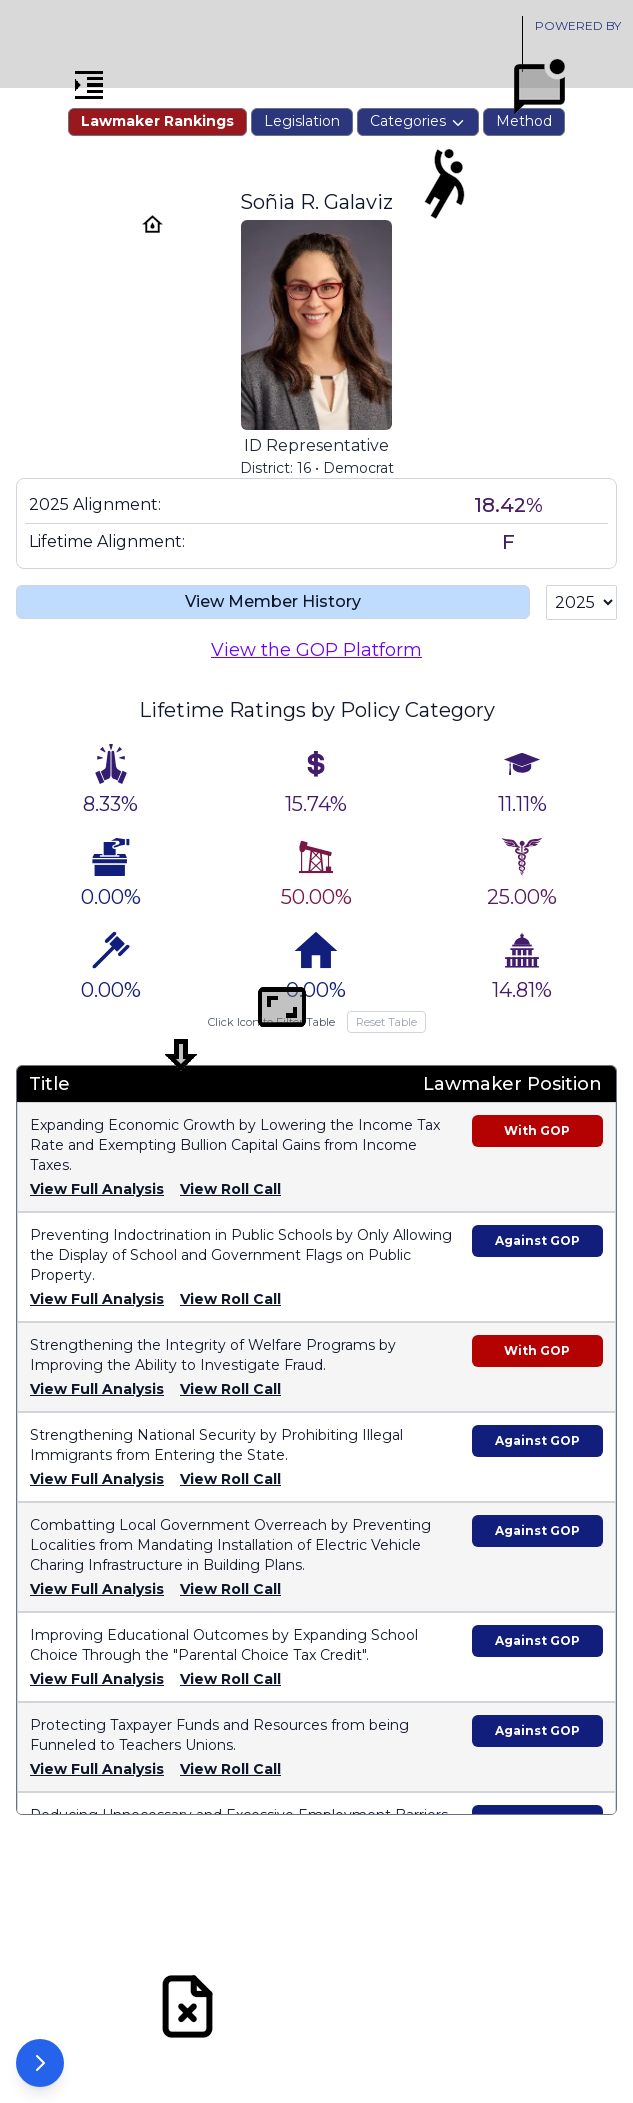 Image resolution: width=633 pixels, height=2103 pixels. What do you see at coordinates (282, 1007) in the screenshot?
I see `adjust aspect ratio settings` at bounding box center [282, 1007].